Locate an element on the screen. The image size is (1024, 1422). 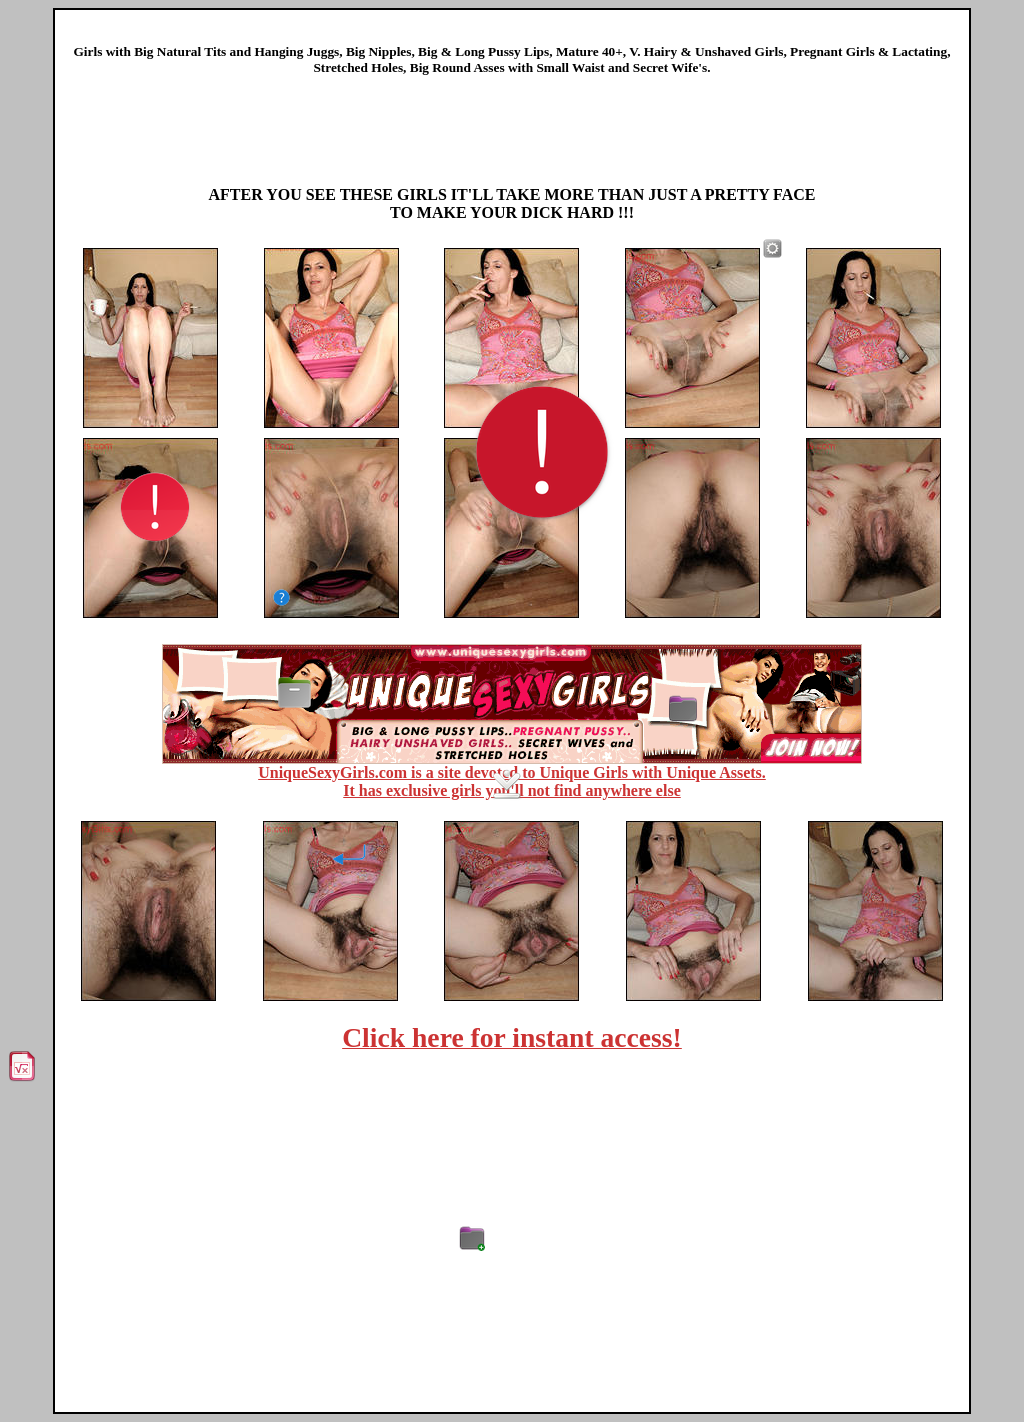
scroll to bottom of page or list is located at coordinates (506, 784).